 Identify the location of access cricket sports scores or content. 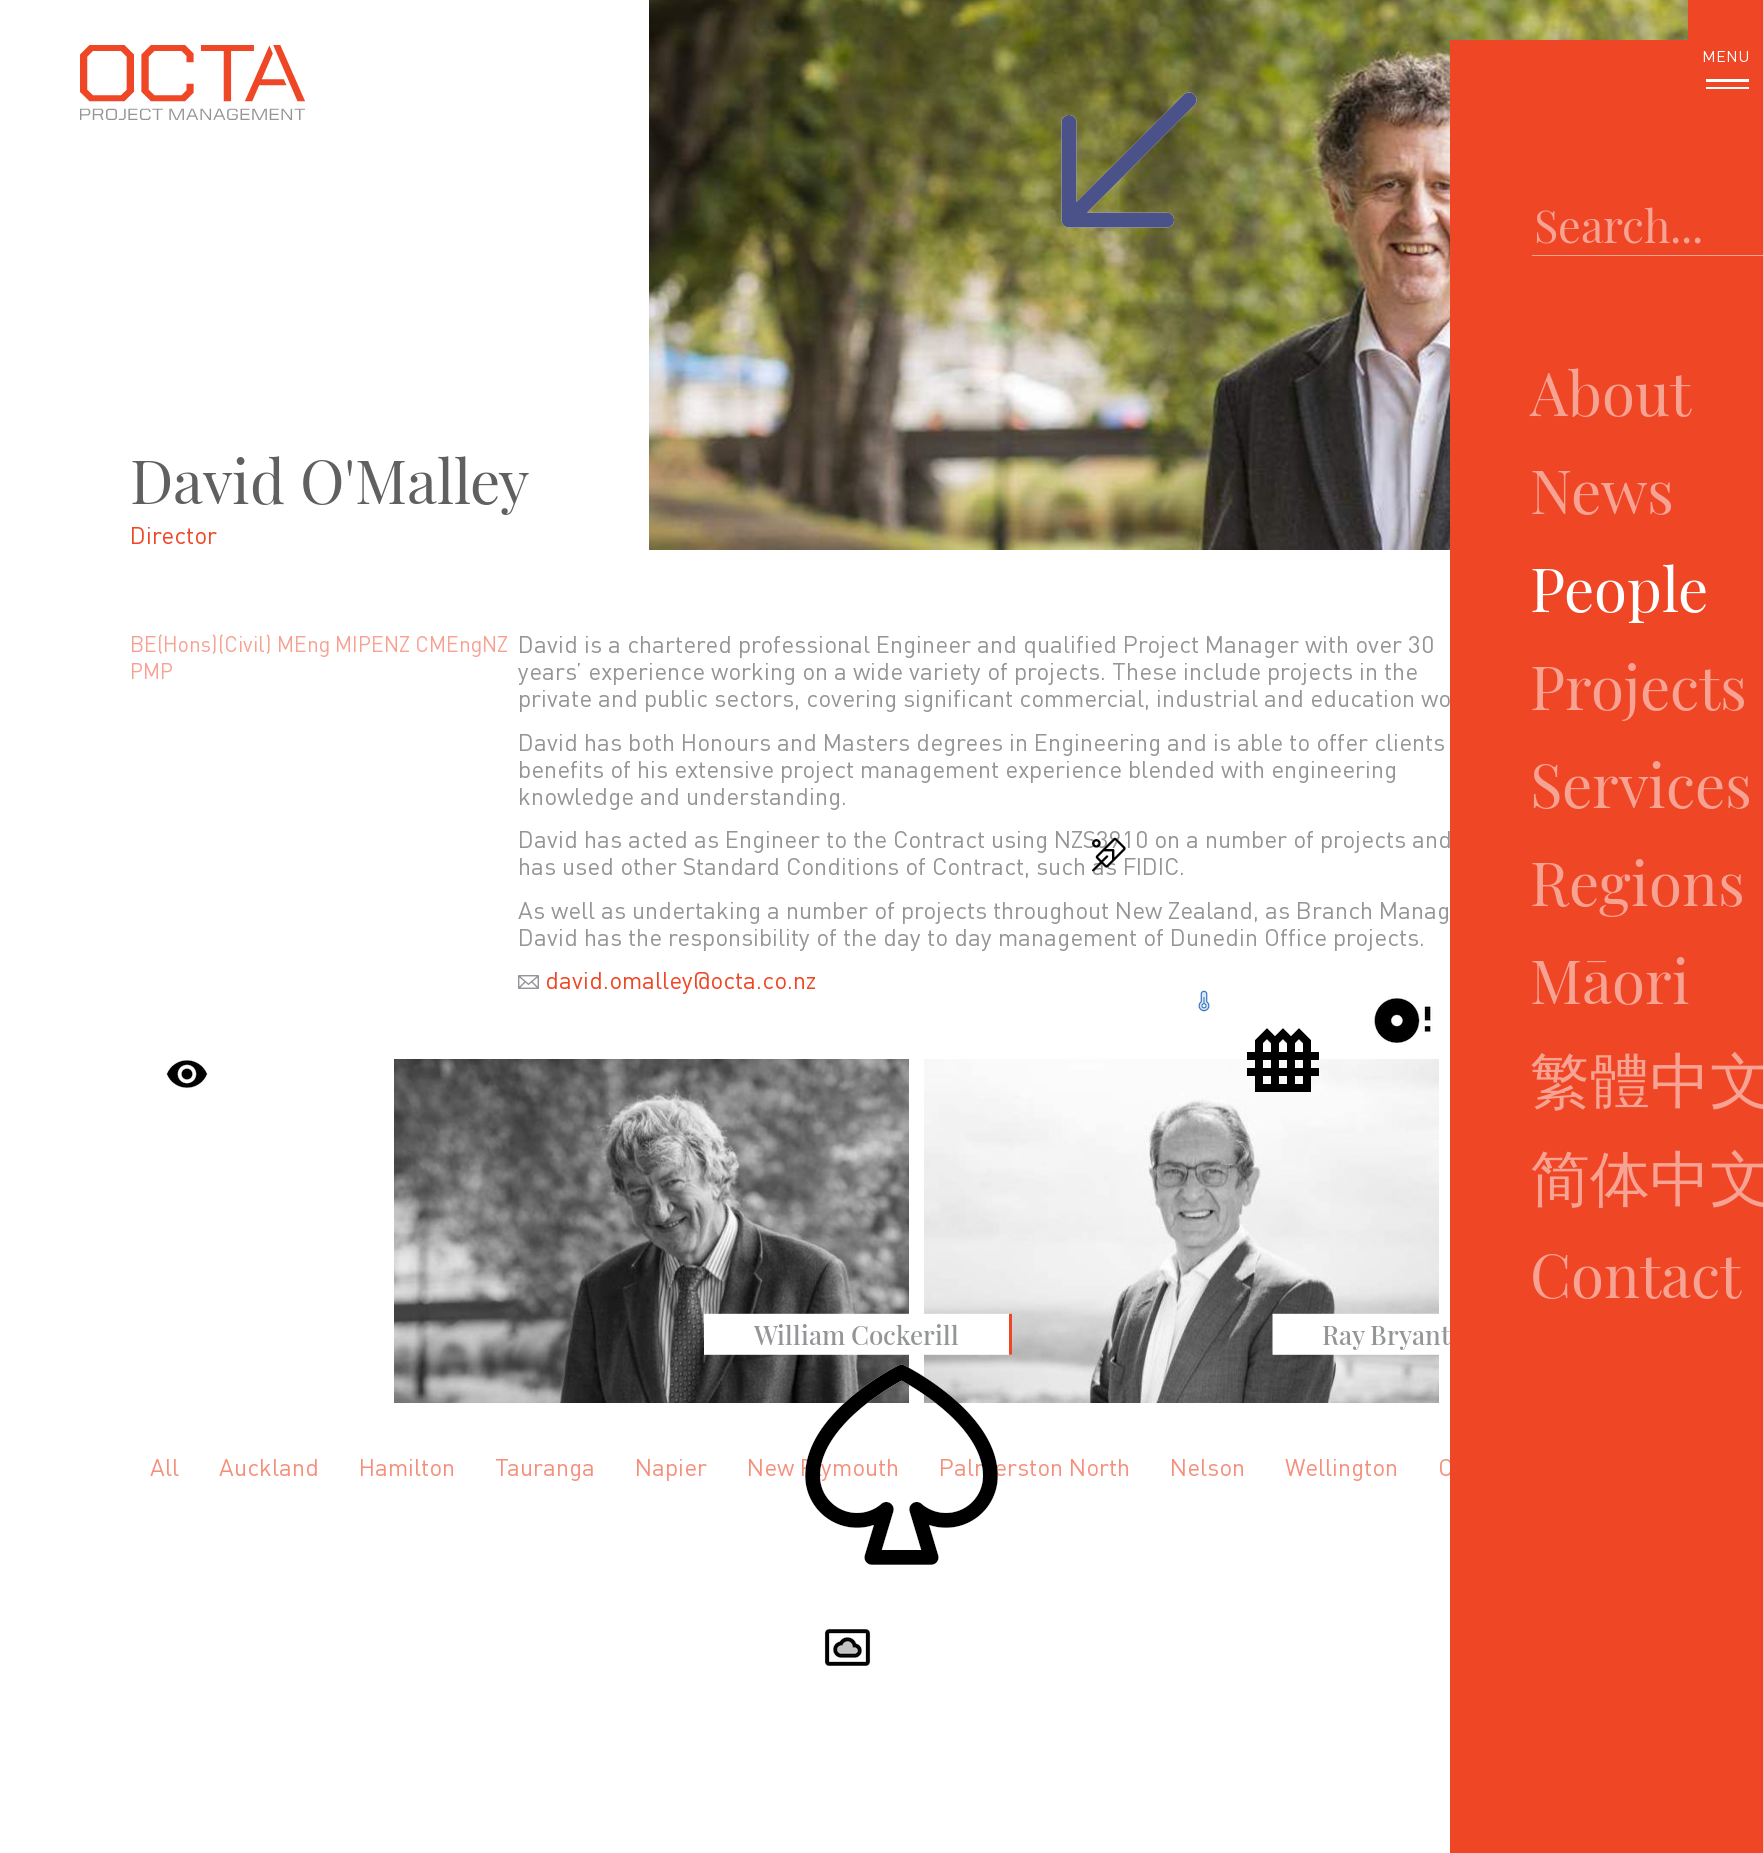
(1107, 854).